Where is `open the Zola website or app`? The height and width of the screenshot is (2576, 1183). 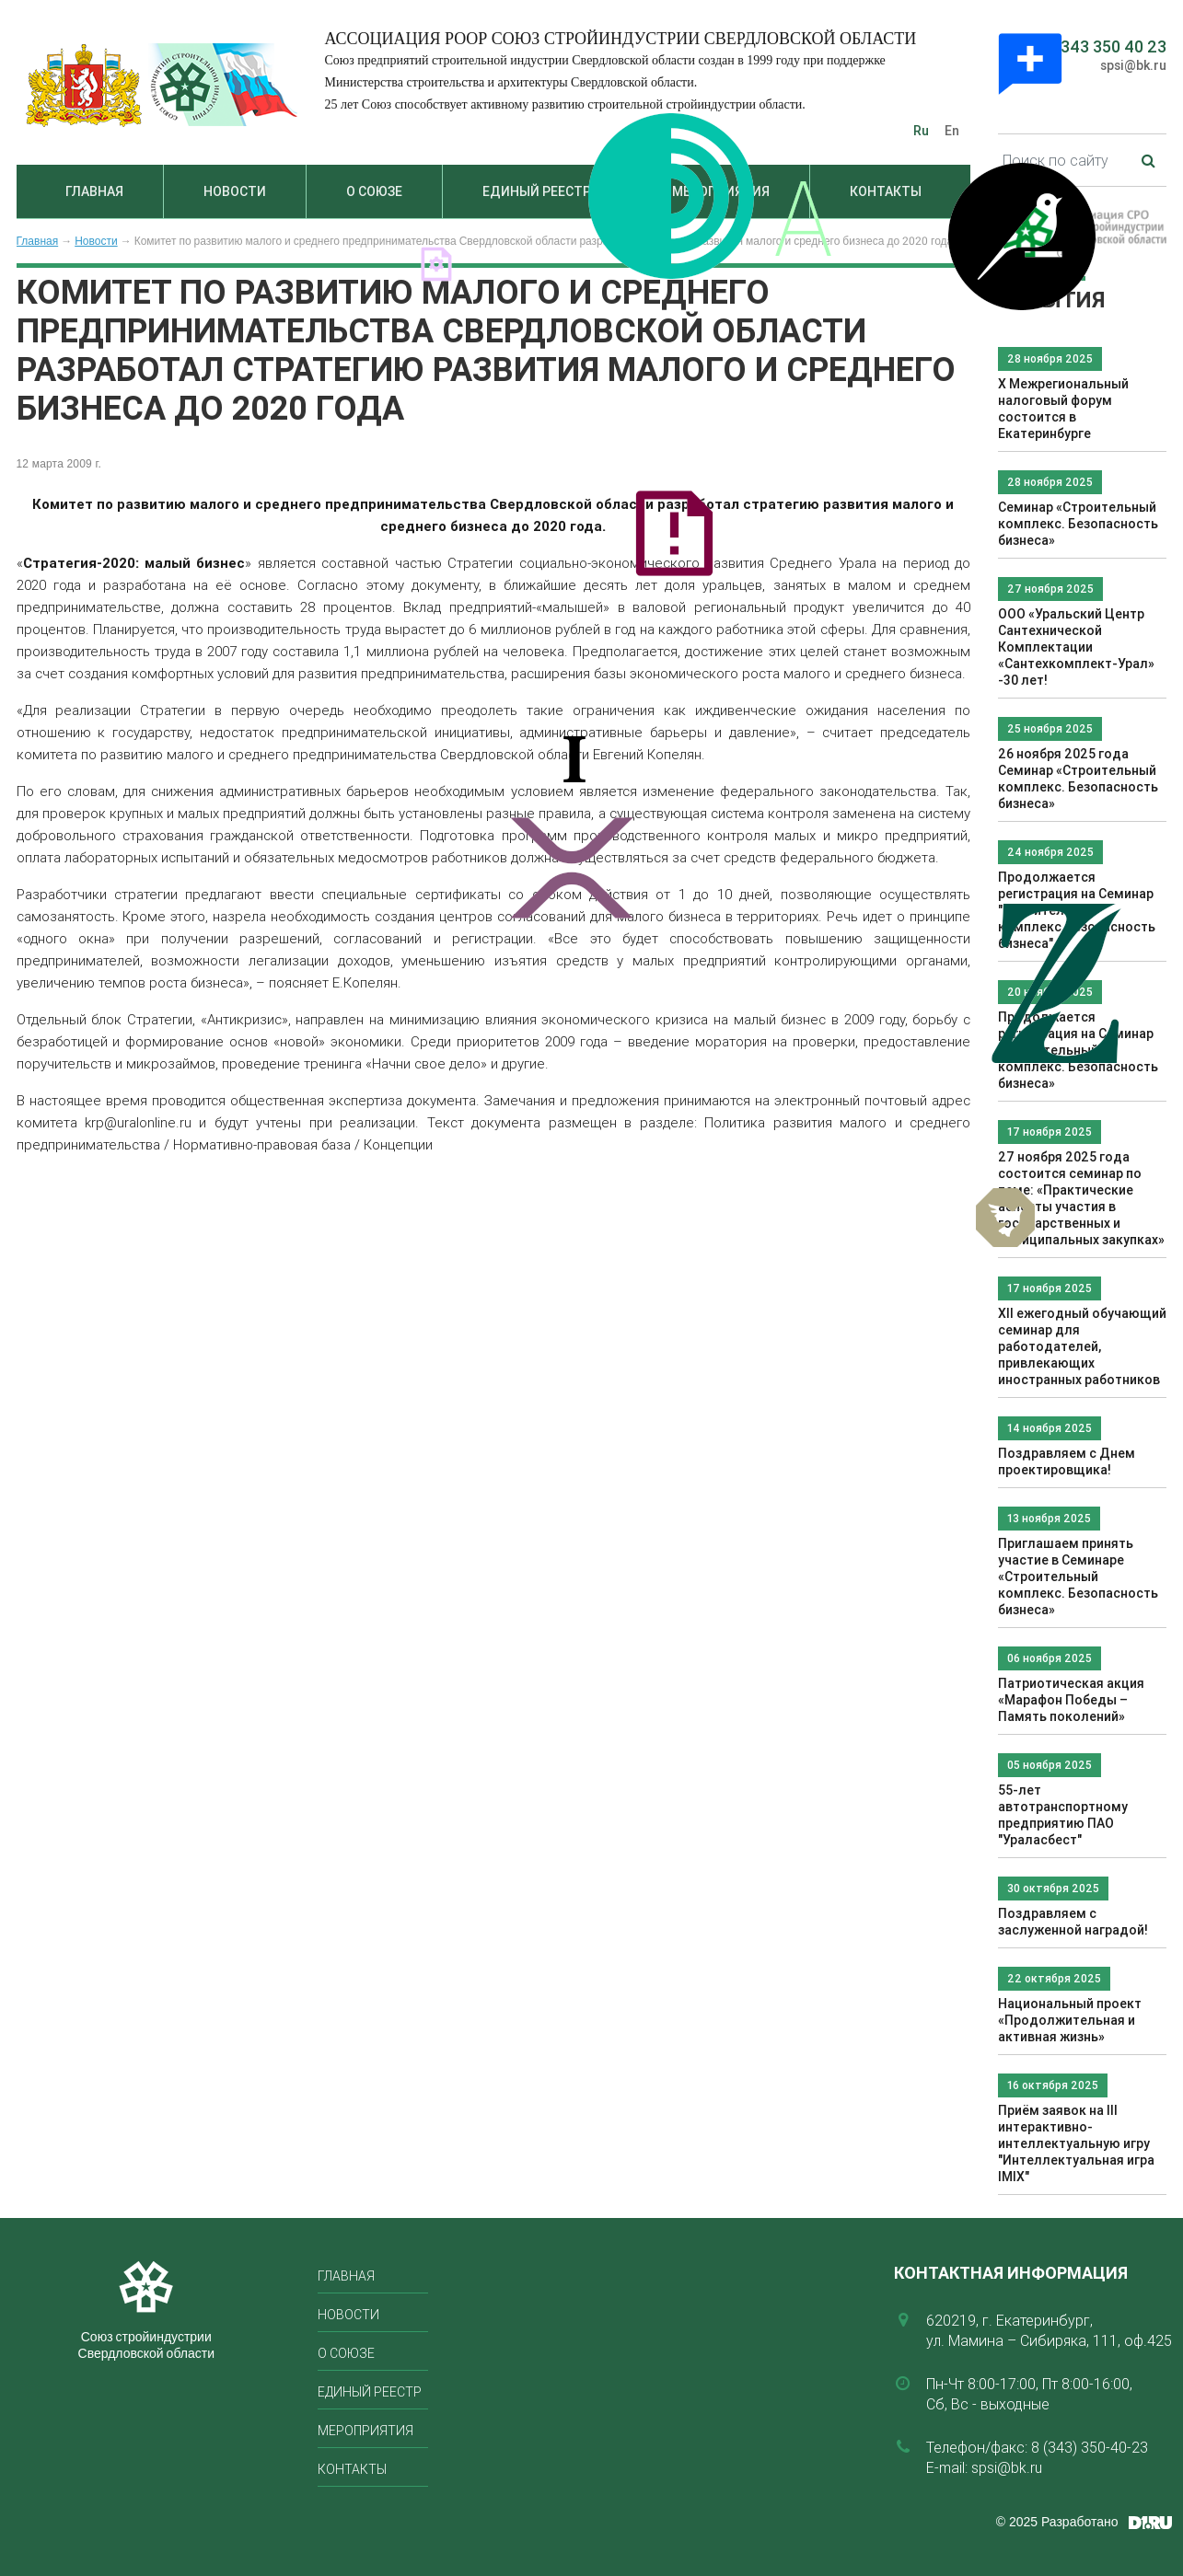 open the Zola website or app is located at coordinates (1056, 983).